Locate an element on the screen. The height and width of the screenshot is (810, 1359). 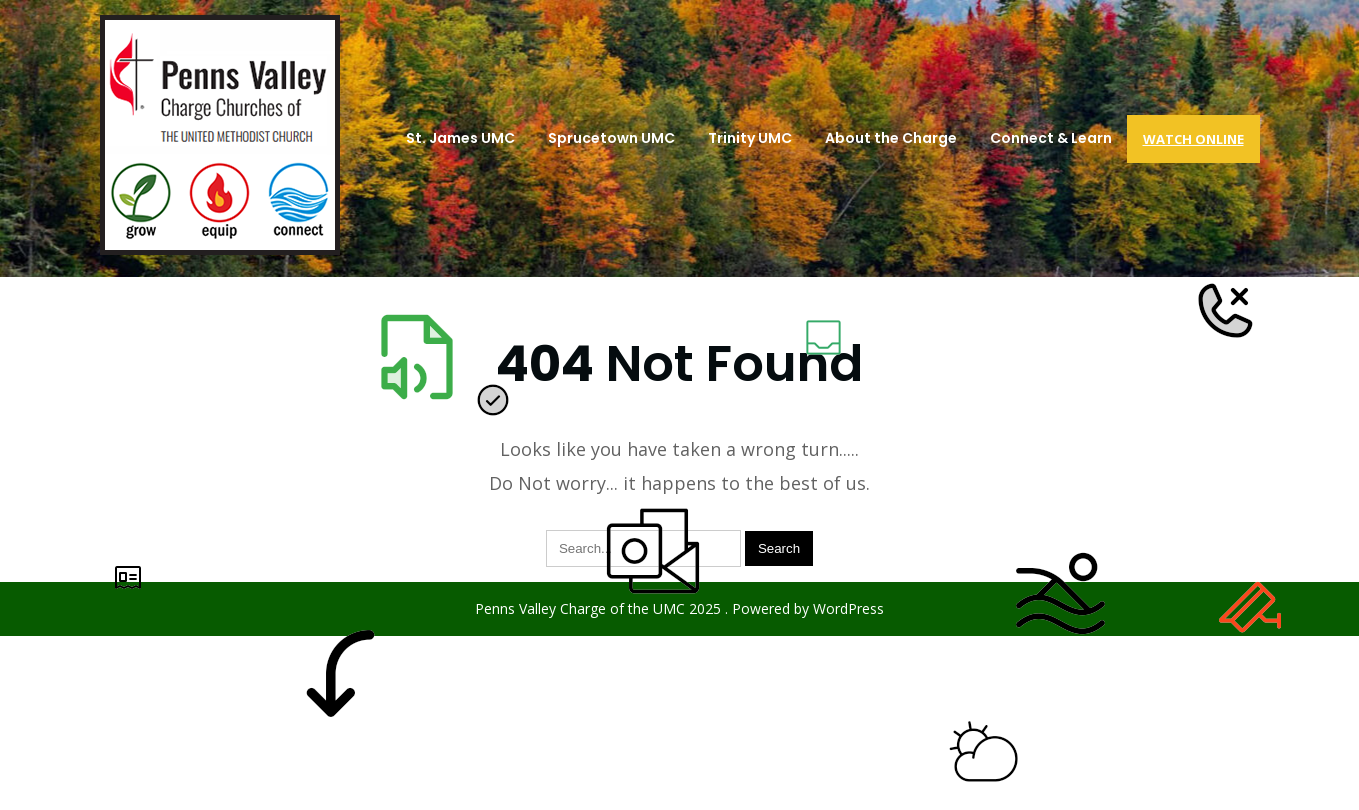
open microsoft outlook email is located at coordinates (653, 551).